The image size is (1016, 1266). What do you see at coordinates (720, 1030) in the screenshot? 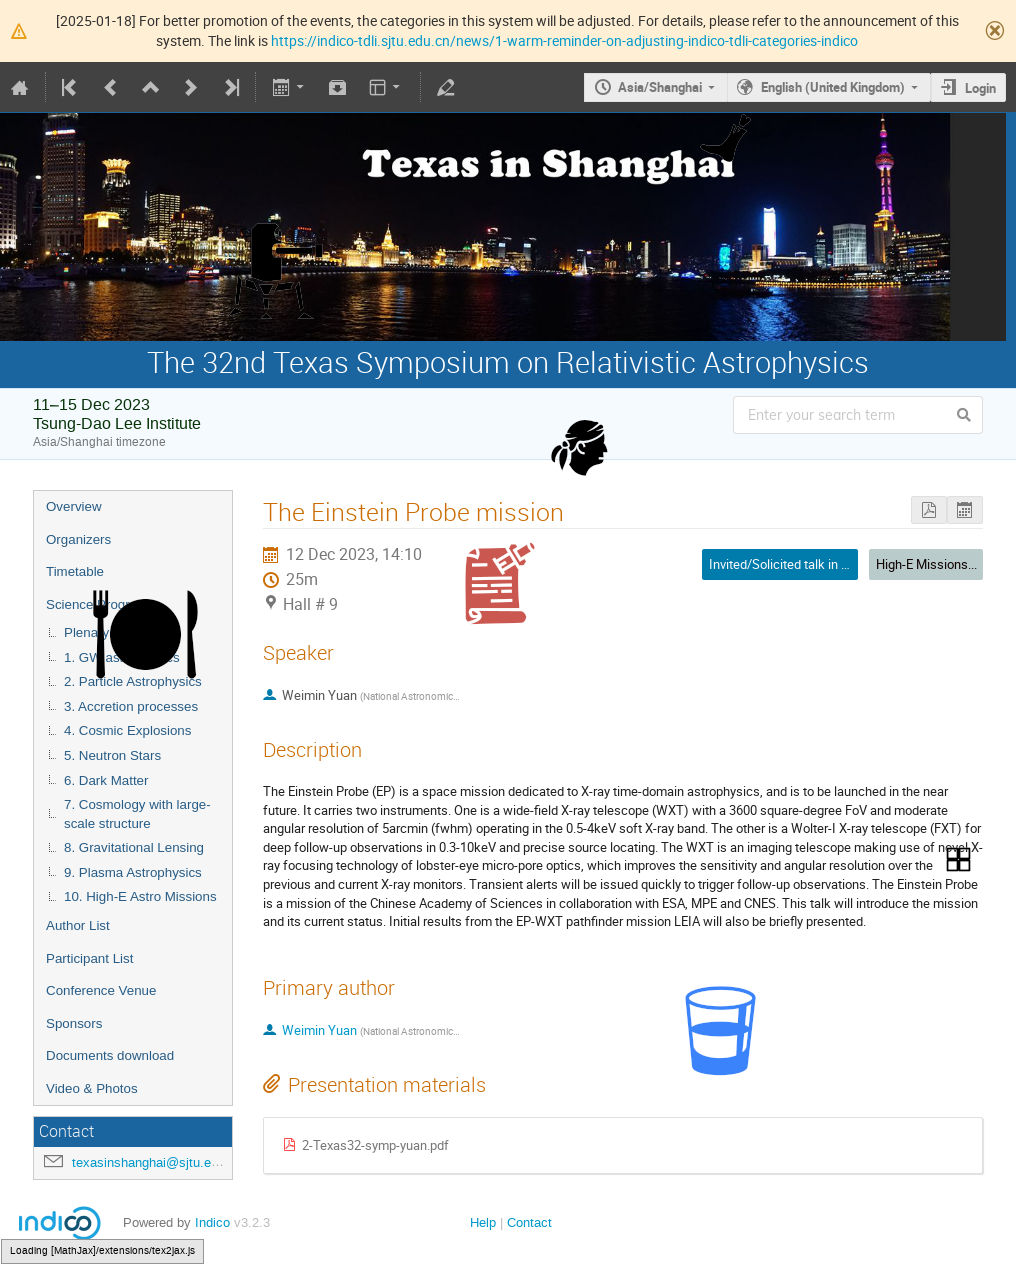
I see `indicates a shot glass or alcoholic beverage item` at bounding box center [720, 1030].